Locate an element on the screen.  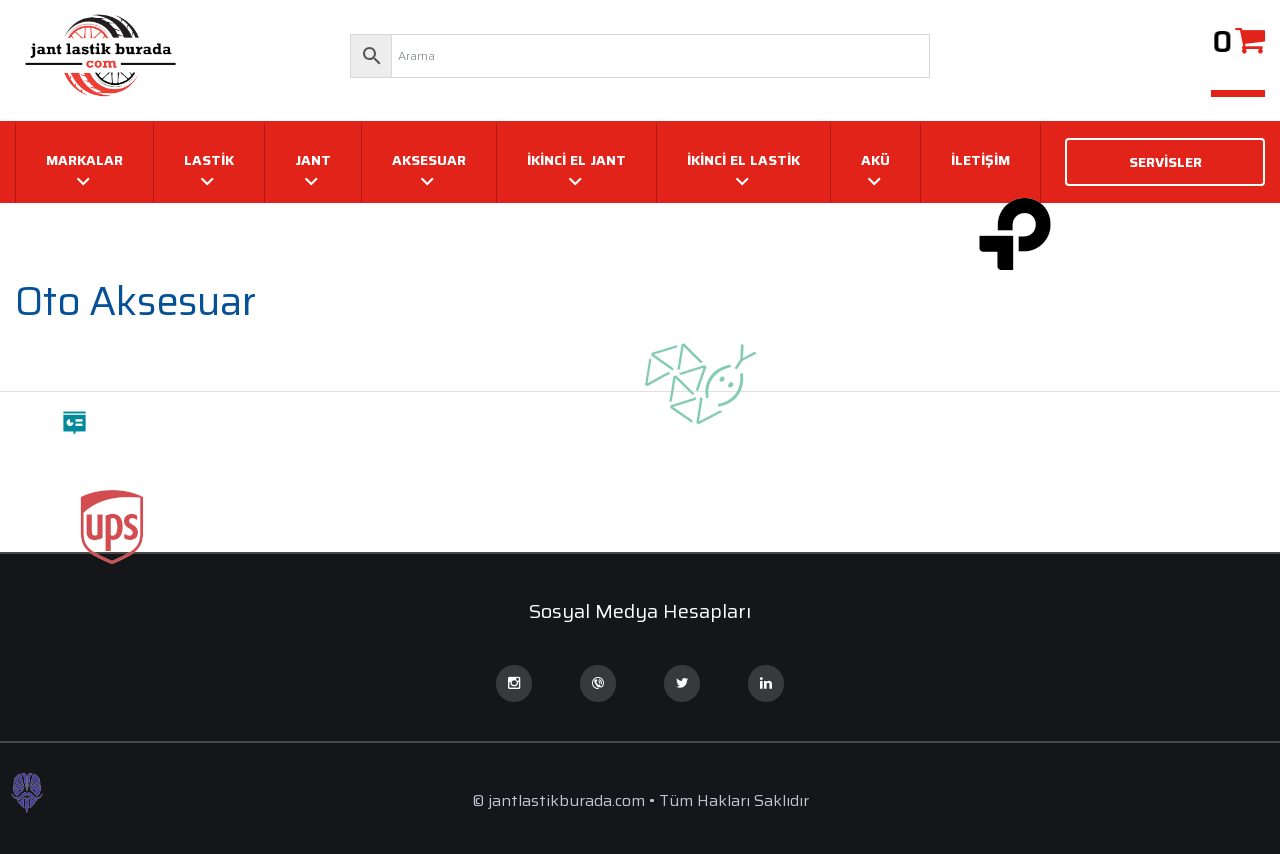
open magisk root management app is located at coordinates (27, 793).